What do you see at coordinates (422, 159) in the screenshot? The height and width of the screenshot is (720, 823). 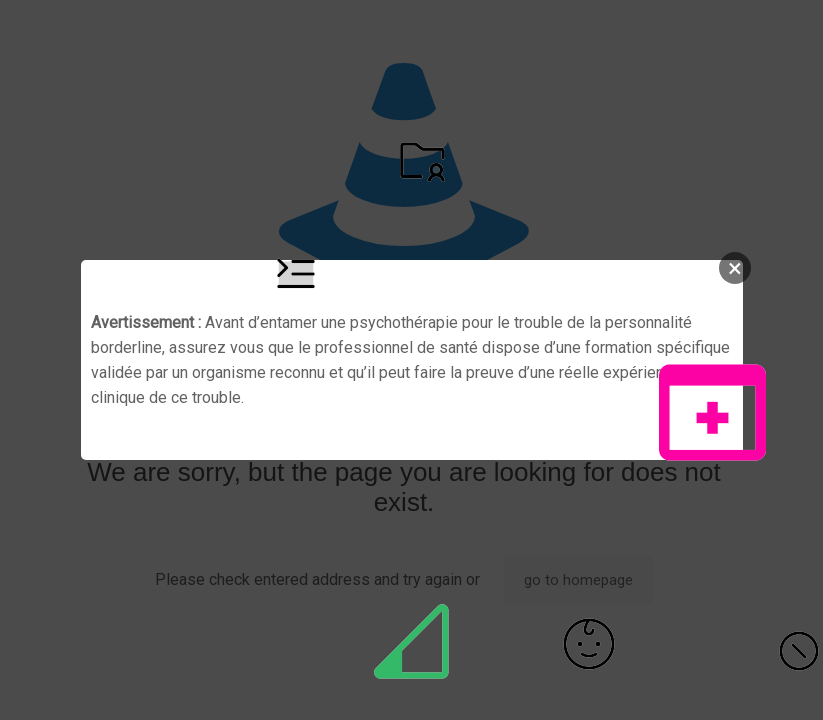 I see `access user profile folder` at bounding box center [422, 159].